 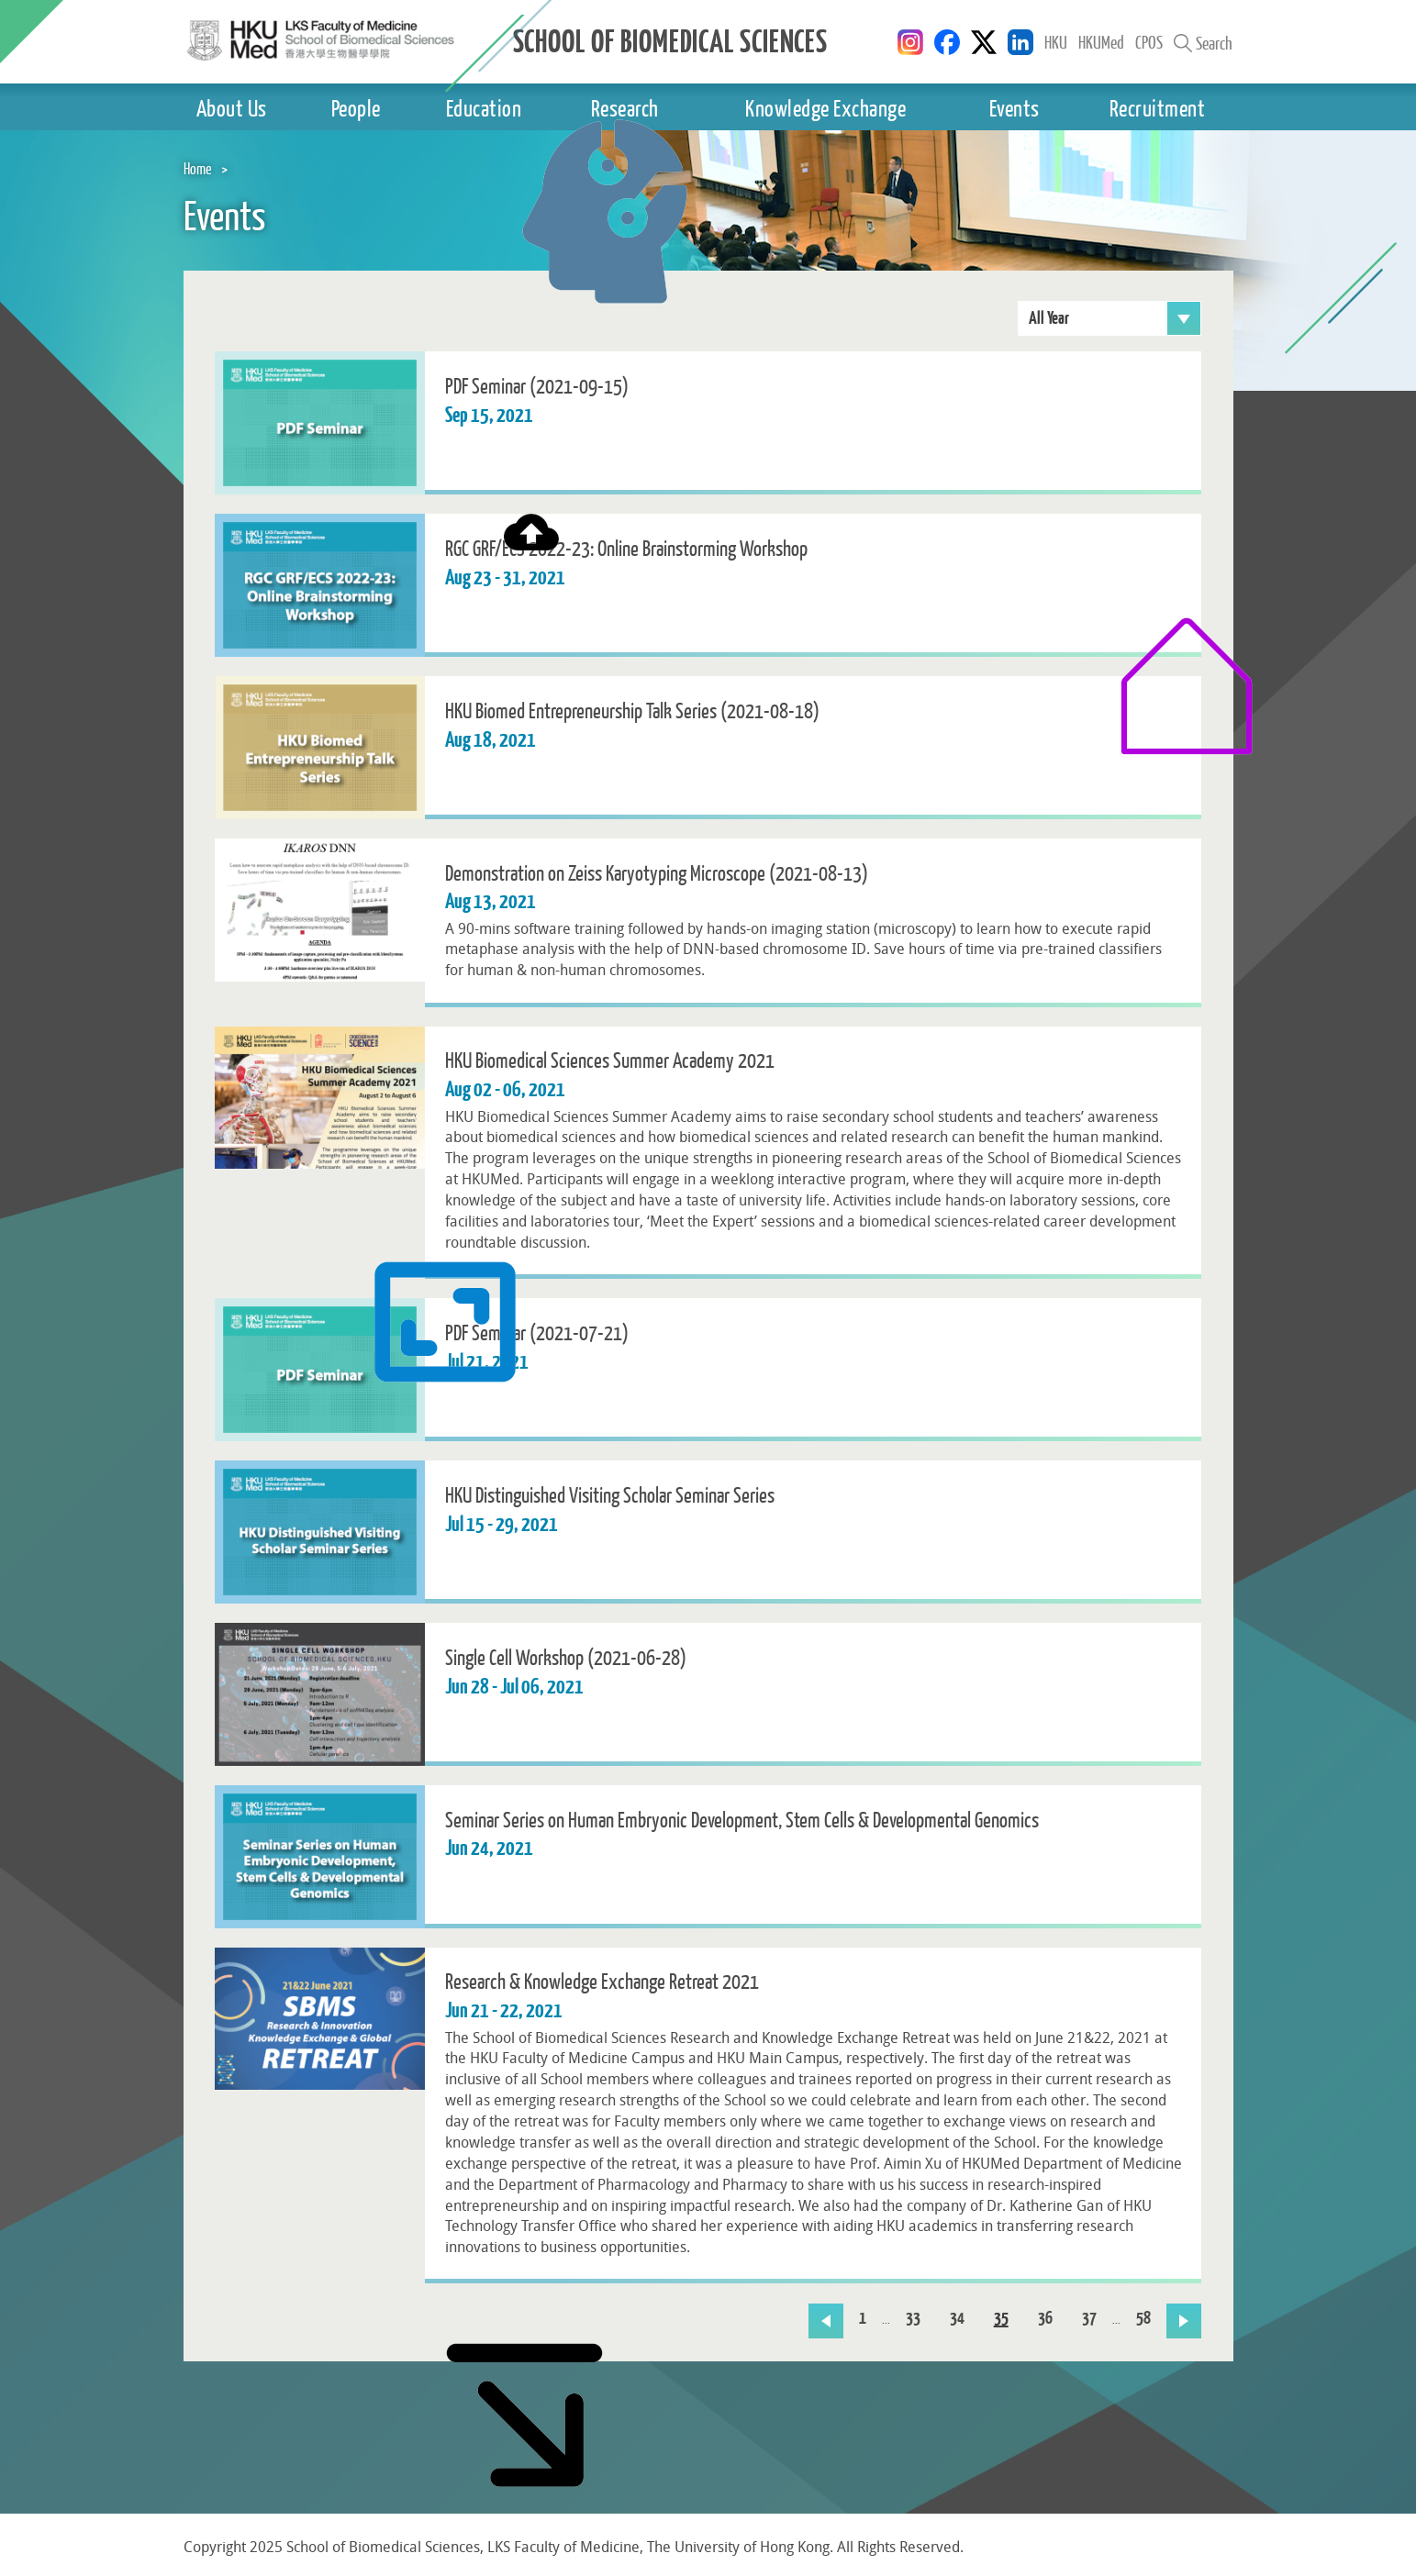 What do you see at coordinates (524, 2421) in the screenshot?
I see `move item to bottom-right corner` at bounding box center [524, 2421].